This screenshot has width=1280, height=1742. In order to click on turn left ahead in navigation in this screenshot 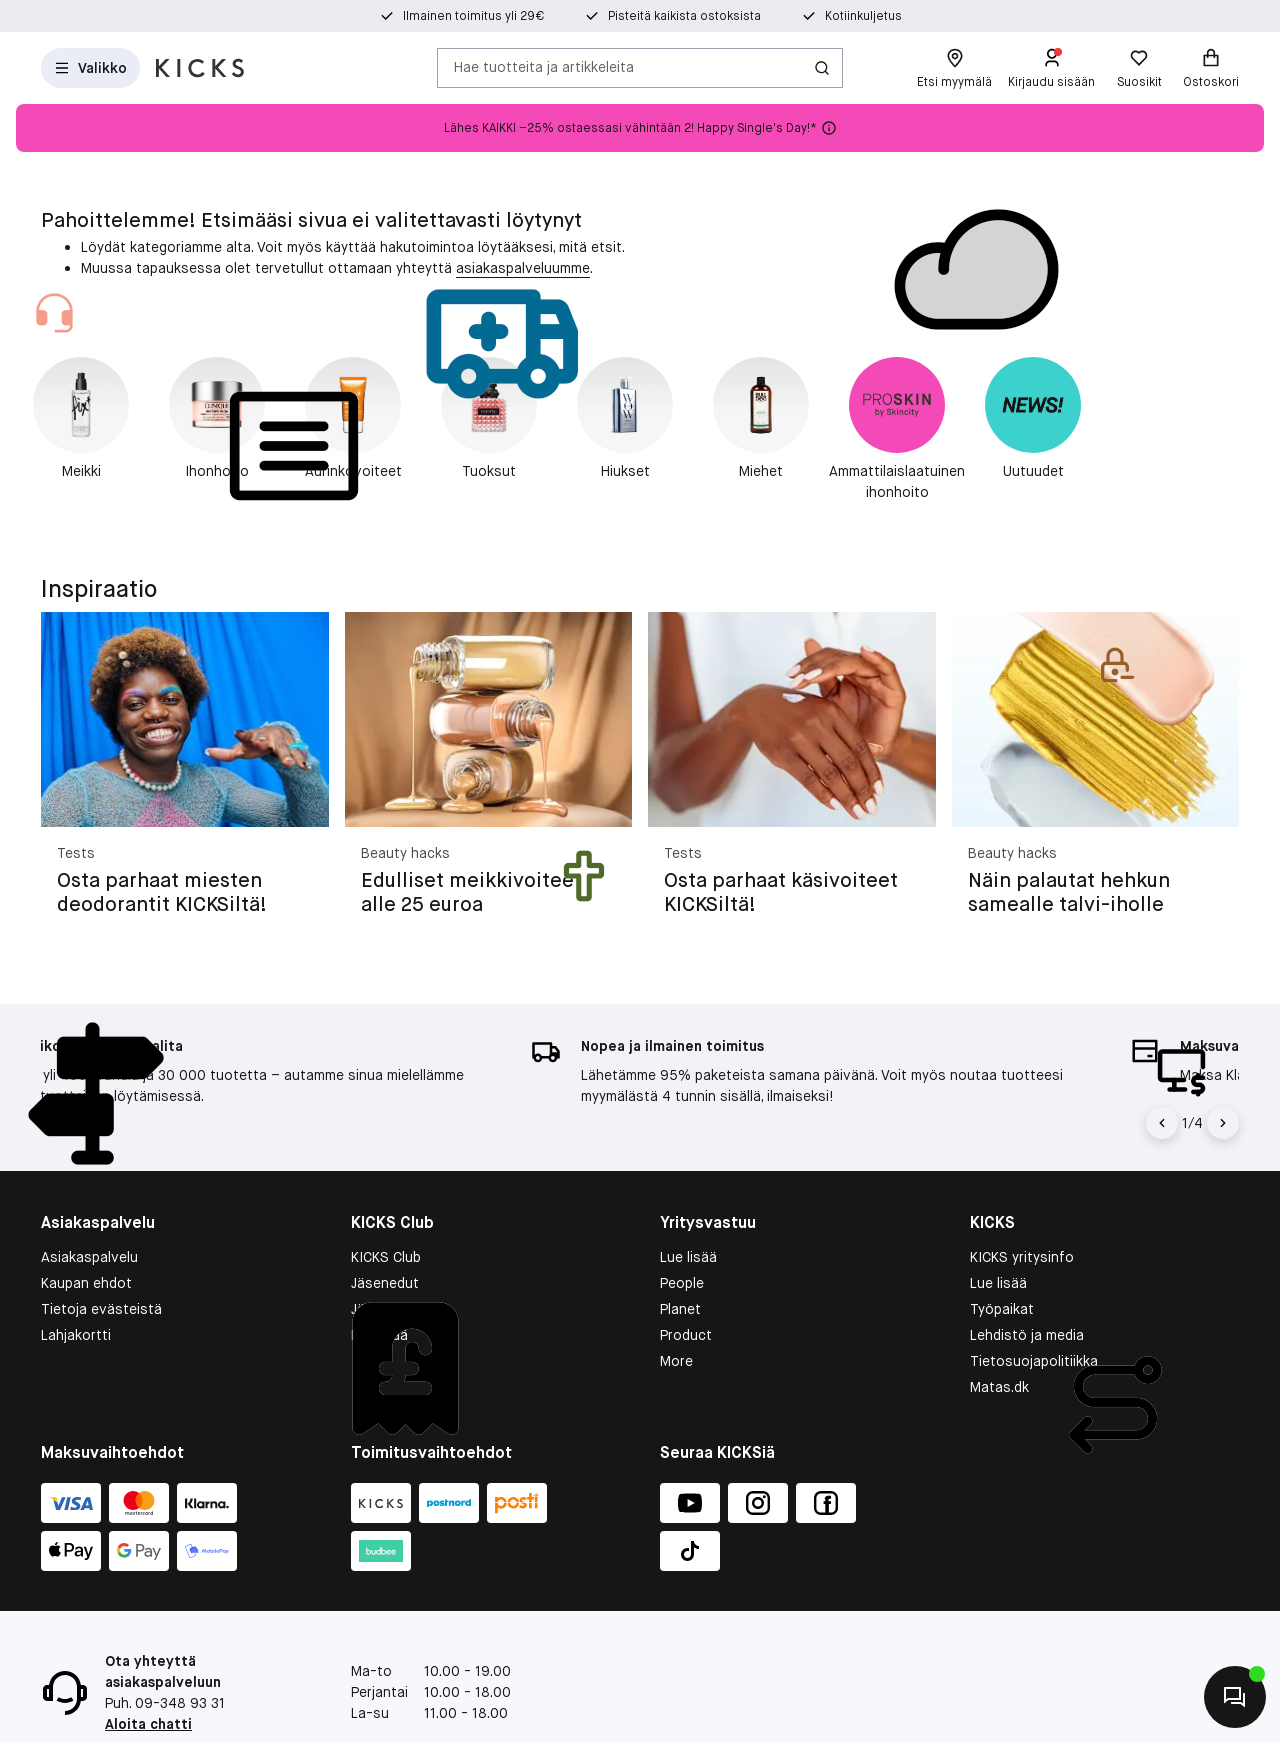, I will do `click(1115, 1402)`.